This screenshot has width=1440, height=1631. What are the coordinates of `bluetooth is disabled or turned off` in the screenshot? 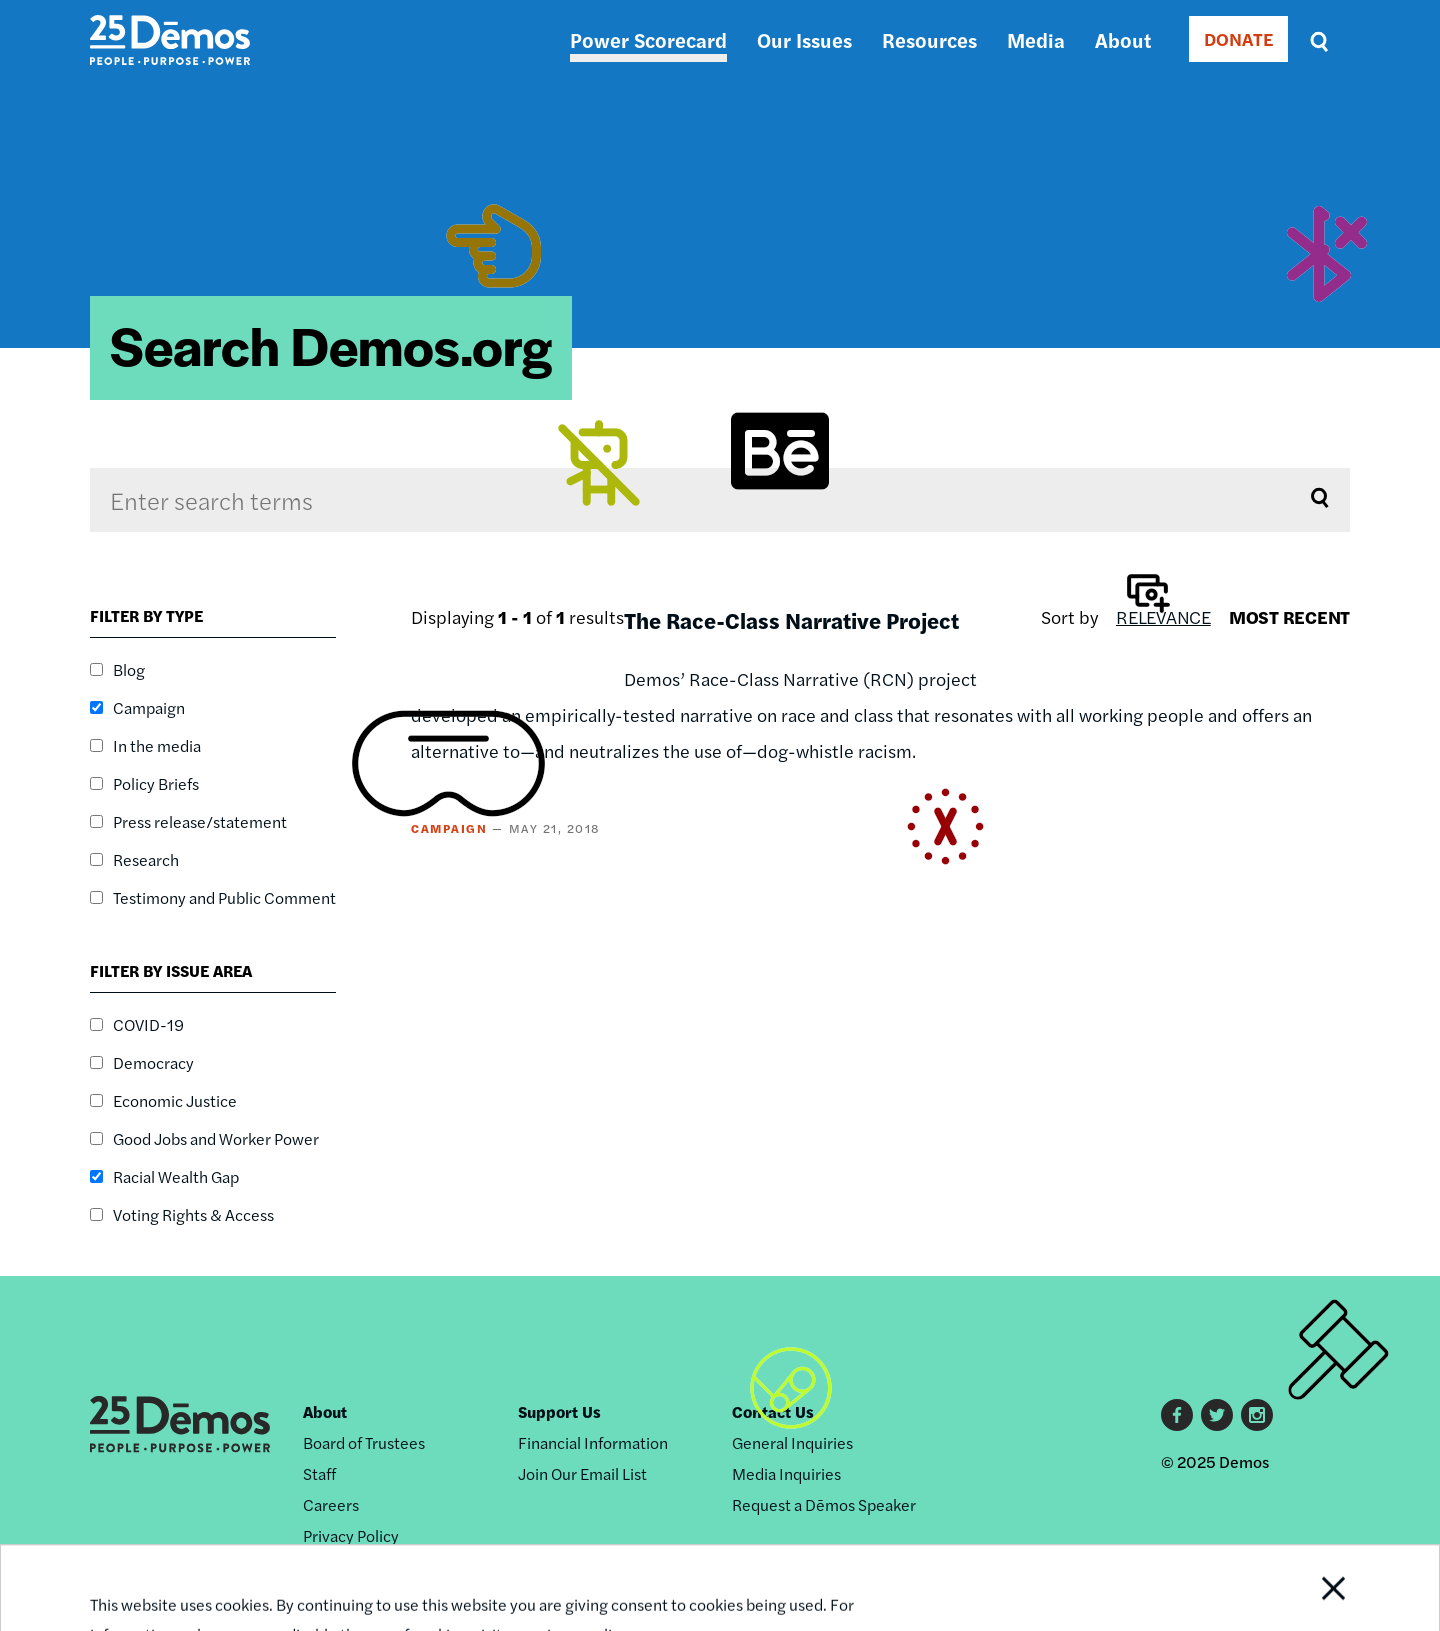 It's located at (1319, 254).